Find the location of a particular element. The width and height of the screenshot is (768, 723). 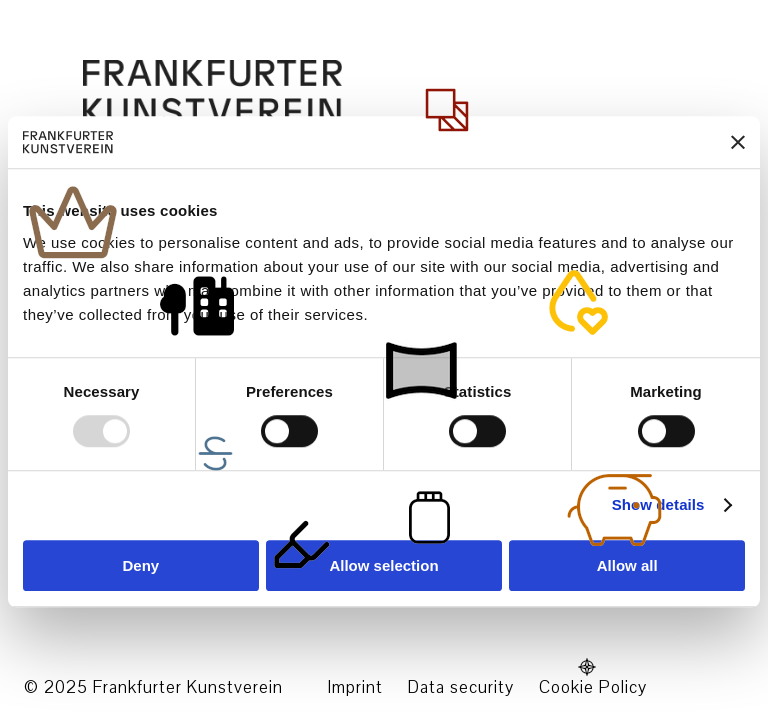

apply strikethrough formatting to selected text is located at coordinates (215, 453).